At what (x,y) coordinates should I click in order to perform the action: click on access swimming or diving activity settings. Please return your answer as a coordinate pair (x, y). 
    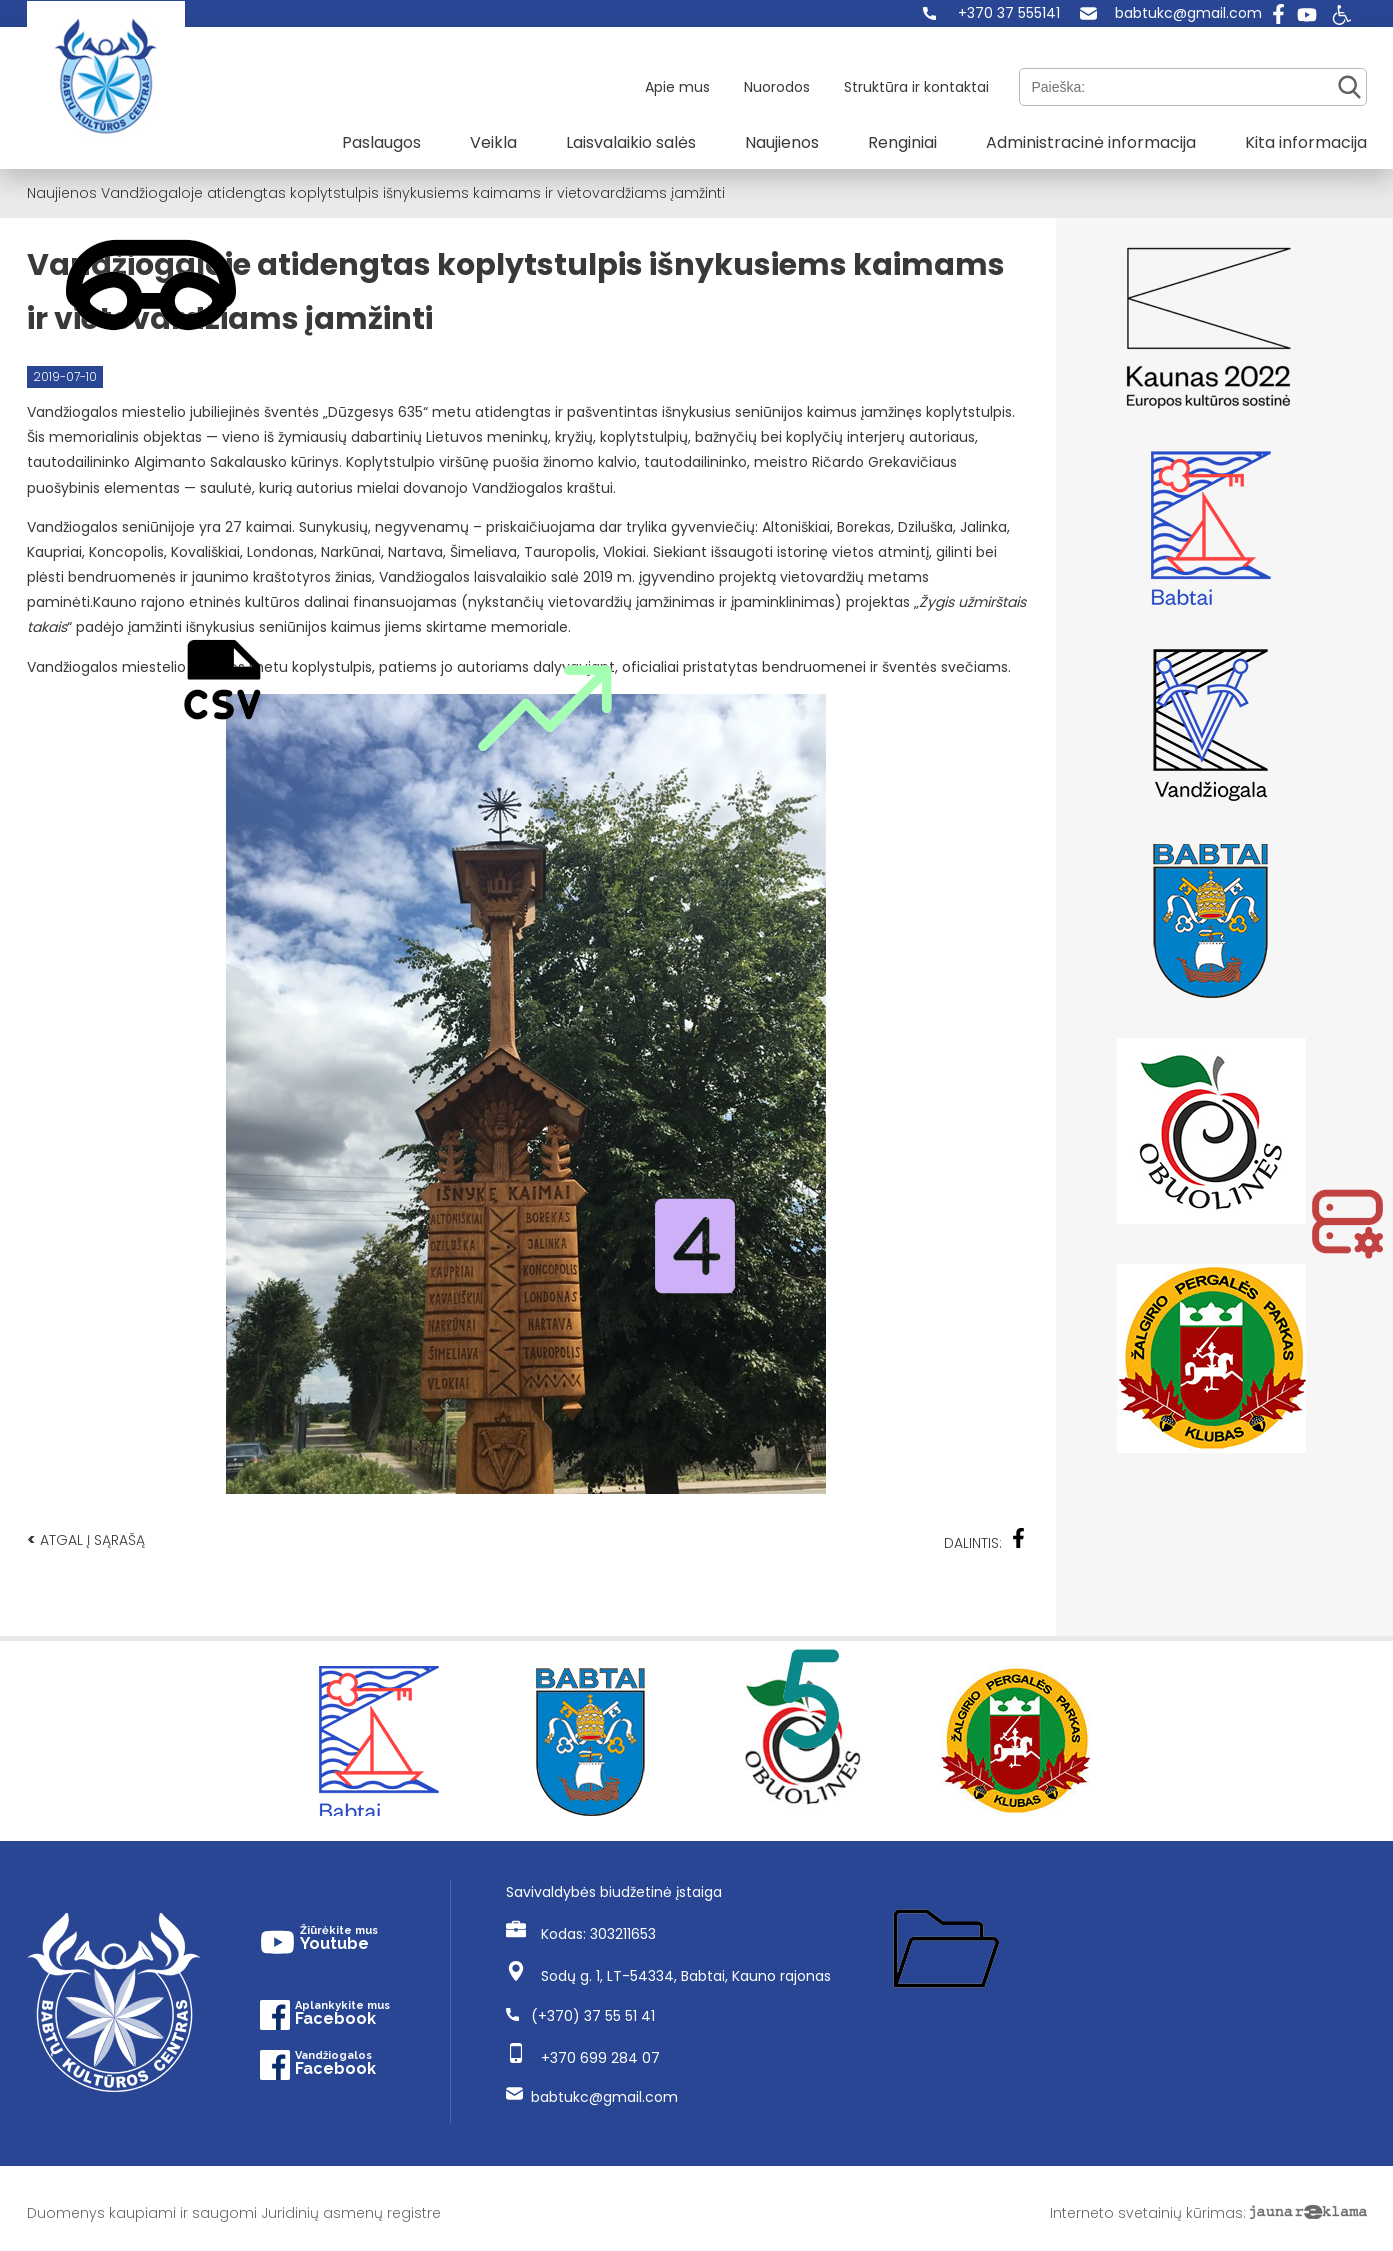
    Looking at the image, I should click on (151, 285).